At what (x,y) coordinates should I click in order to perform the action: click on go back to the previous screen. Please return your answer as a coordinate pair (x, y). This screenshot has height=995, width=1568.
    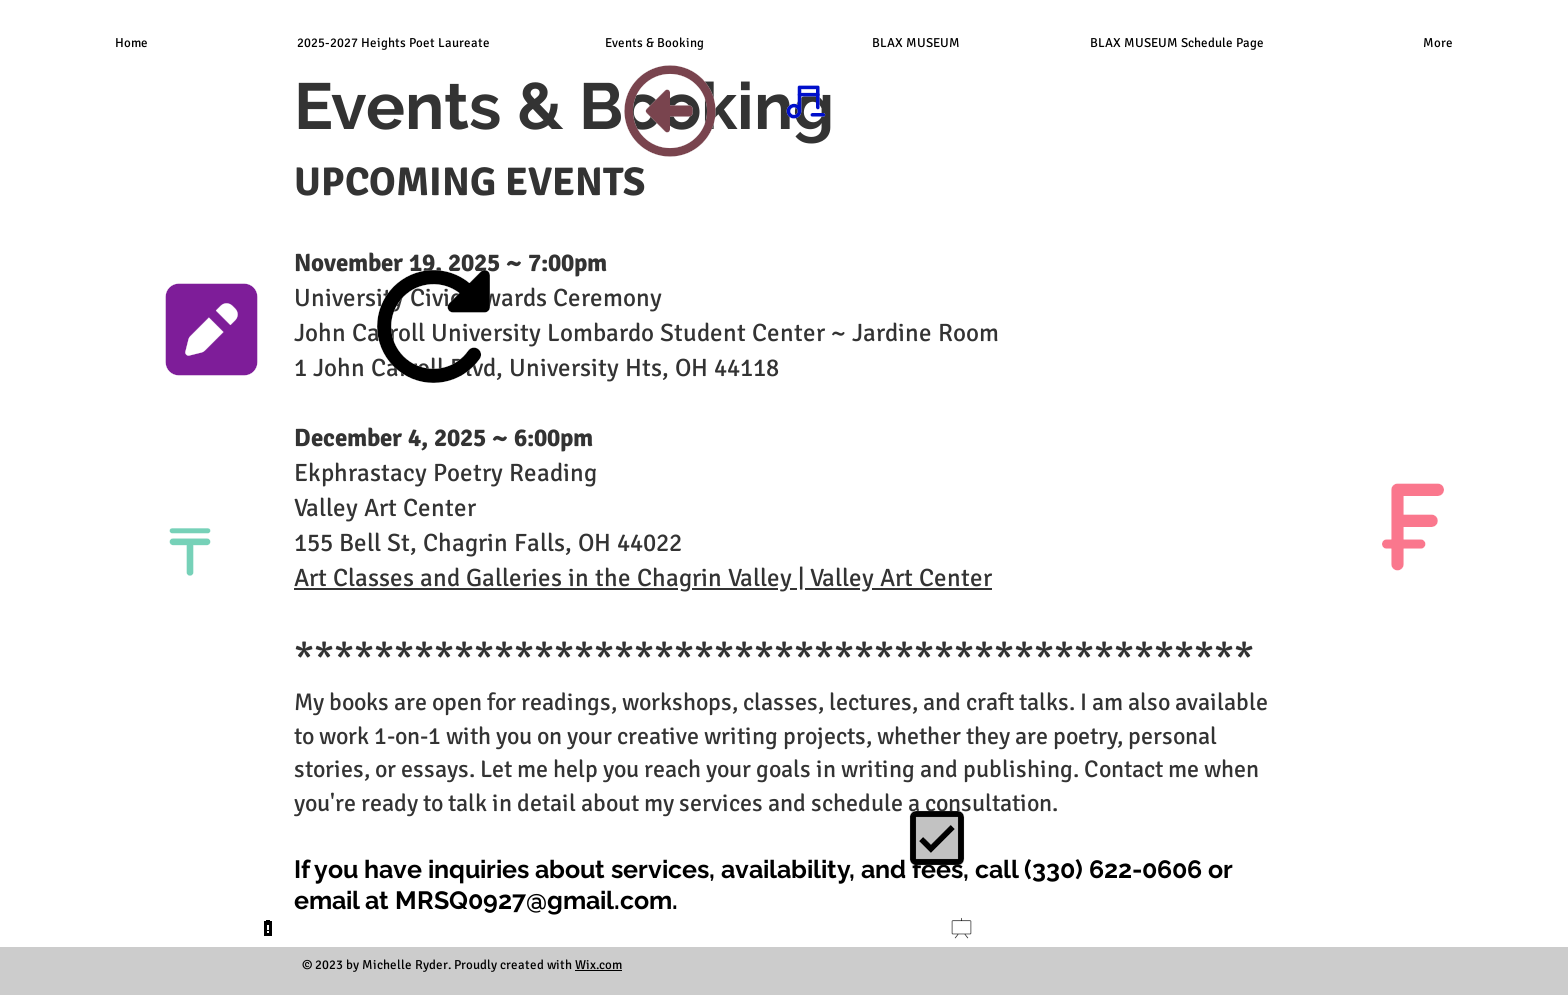
    Looking at the image, I should click on (670, 111).